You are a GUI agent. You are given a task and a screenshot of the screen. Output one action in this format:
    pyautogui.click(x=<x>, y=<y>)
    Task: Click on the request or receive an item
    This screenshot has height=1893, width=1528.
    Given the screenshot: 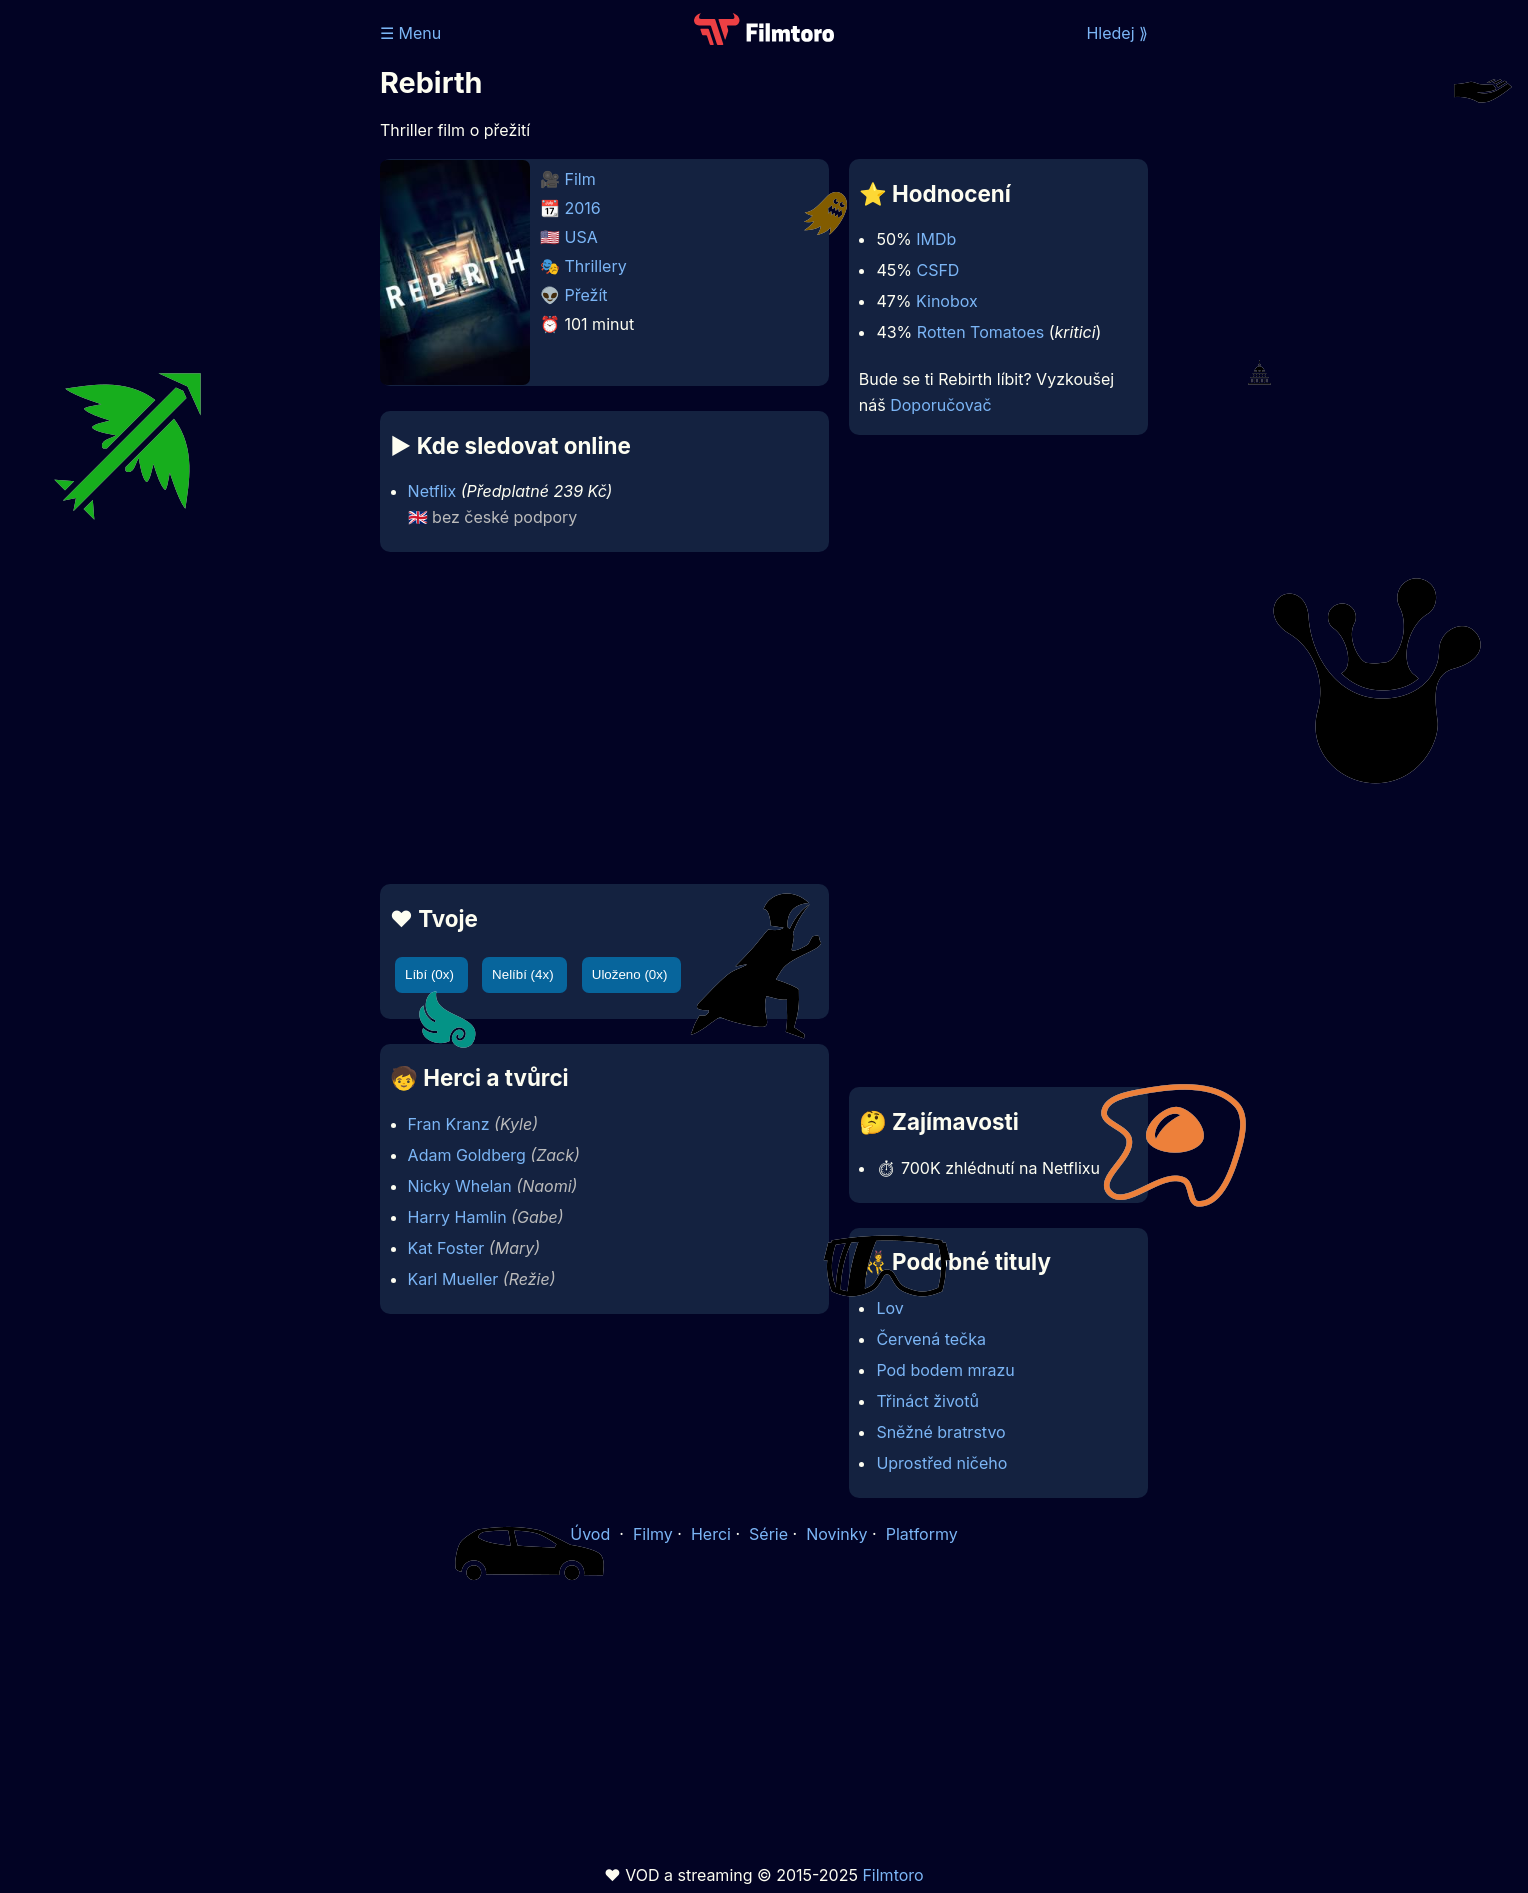 What is the action you would take?
    pyautogui.click(x=1483, y=91)
    